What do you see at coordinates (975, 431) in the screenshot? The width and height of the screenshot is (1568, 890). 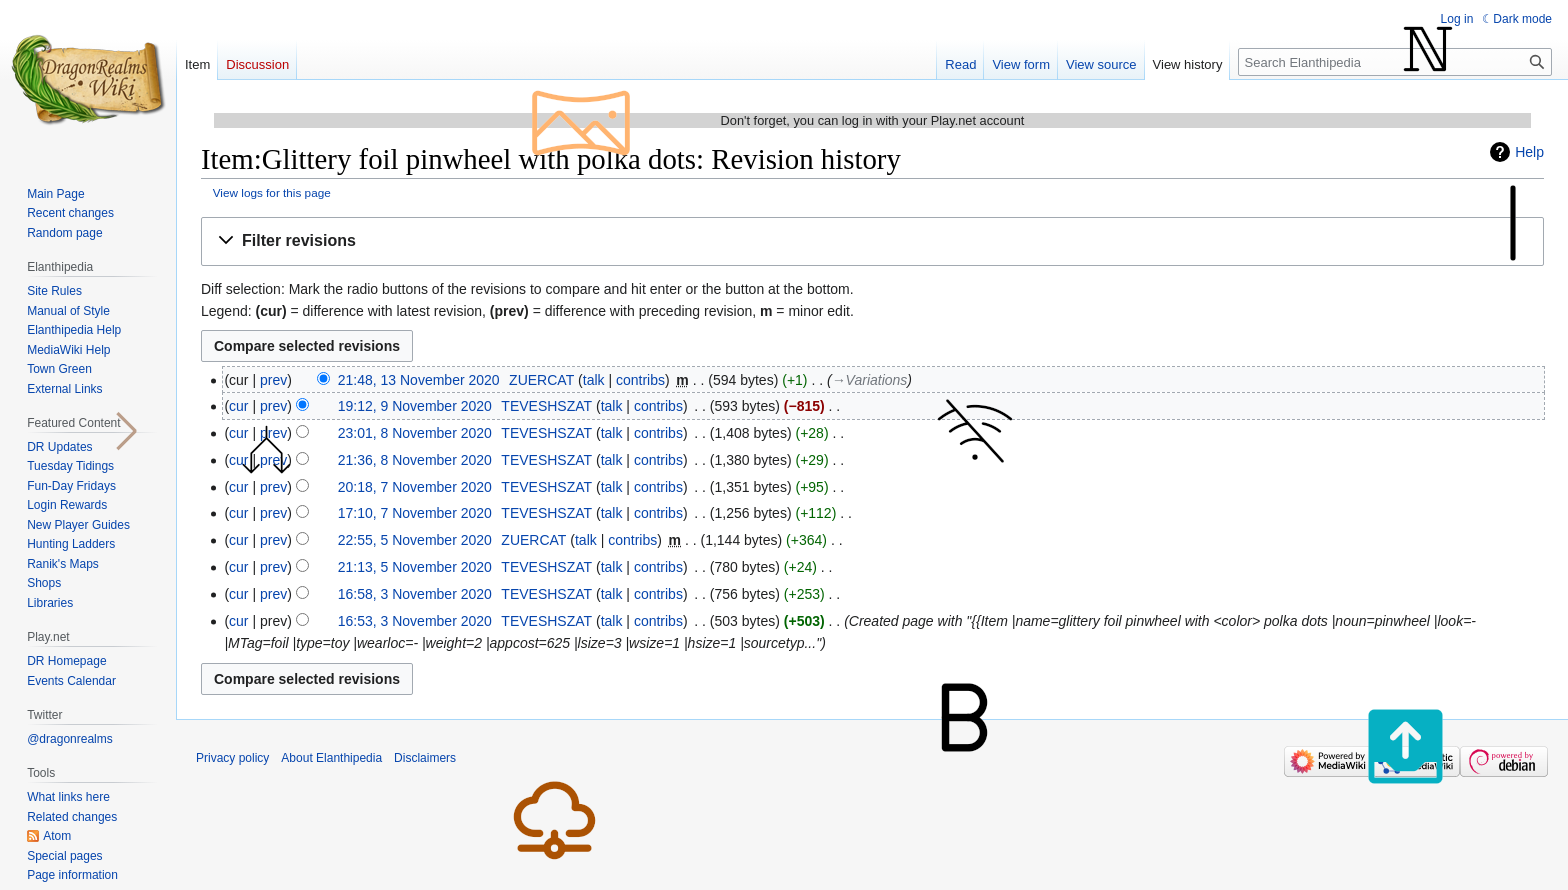 I see `indicates no wifi connection available` at bounding box center [975, 431].